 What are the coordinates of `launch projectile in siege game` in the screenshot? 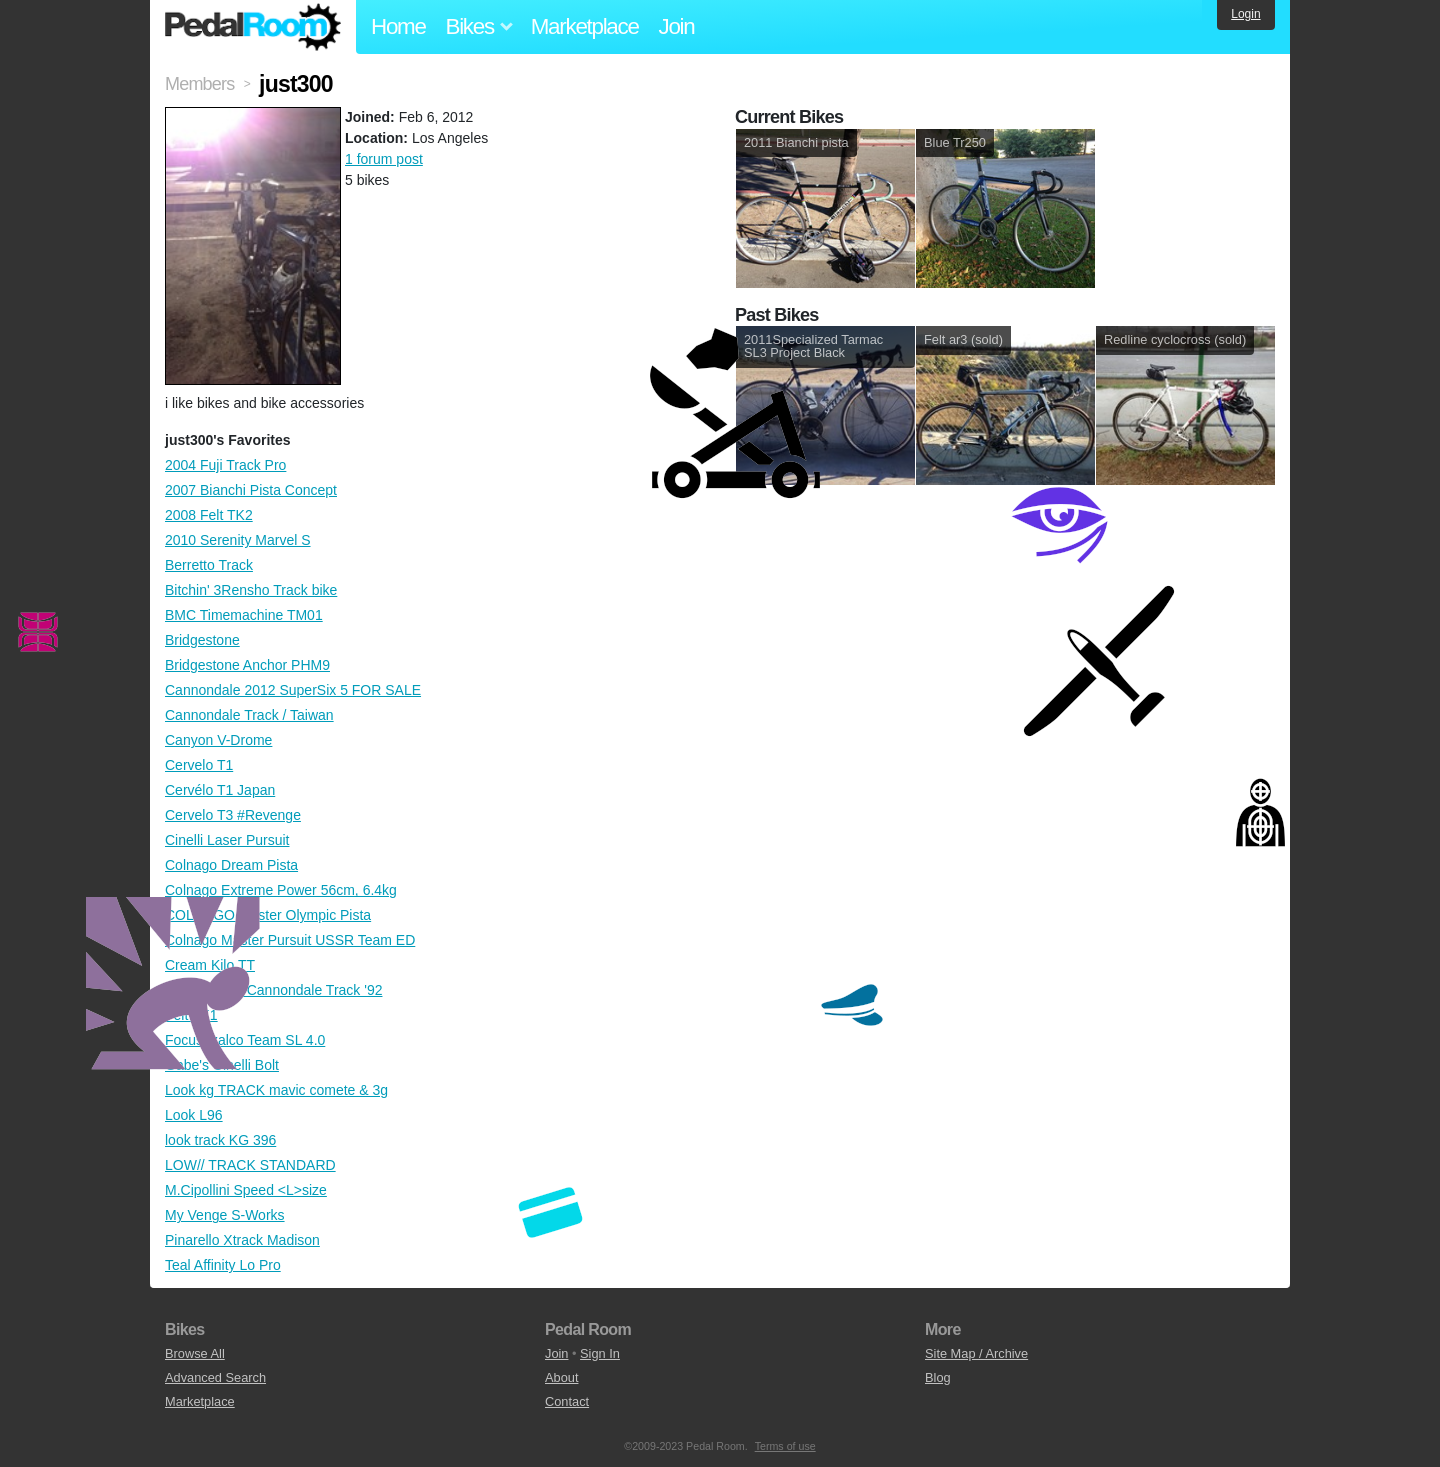 It's located at (736, 410).